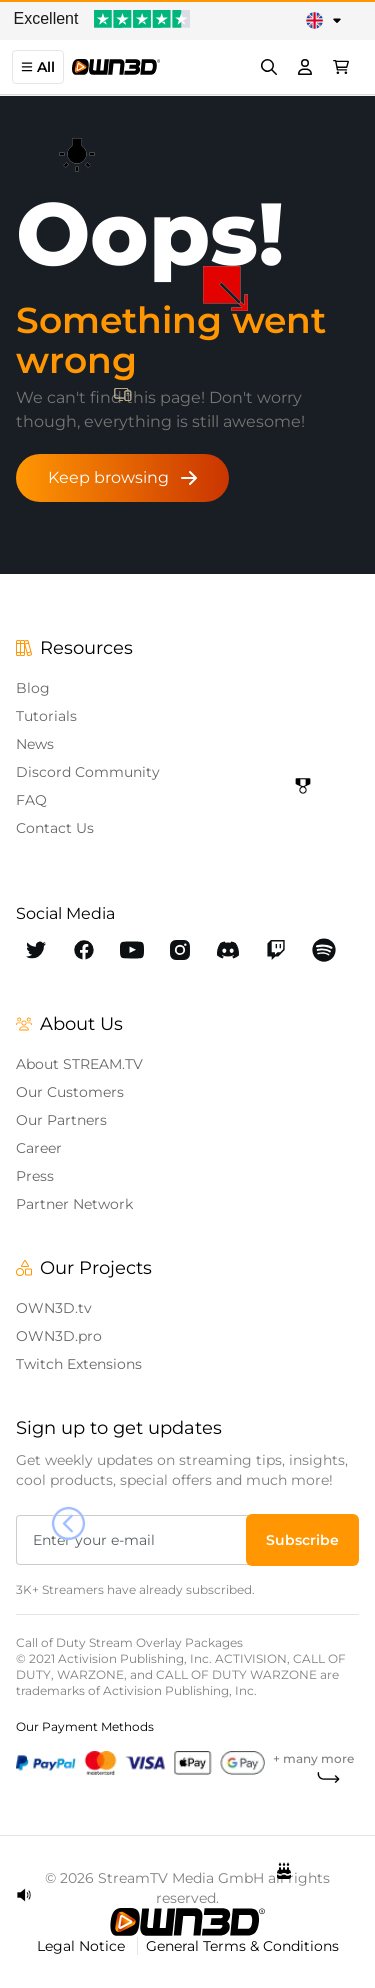 Image resolution: width=375 pixels, height=1988 pixels. I want to click on expand content to full screen, so click(225, 288).